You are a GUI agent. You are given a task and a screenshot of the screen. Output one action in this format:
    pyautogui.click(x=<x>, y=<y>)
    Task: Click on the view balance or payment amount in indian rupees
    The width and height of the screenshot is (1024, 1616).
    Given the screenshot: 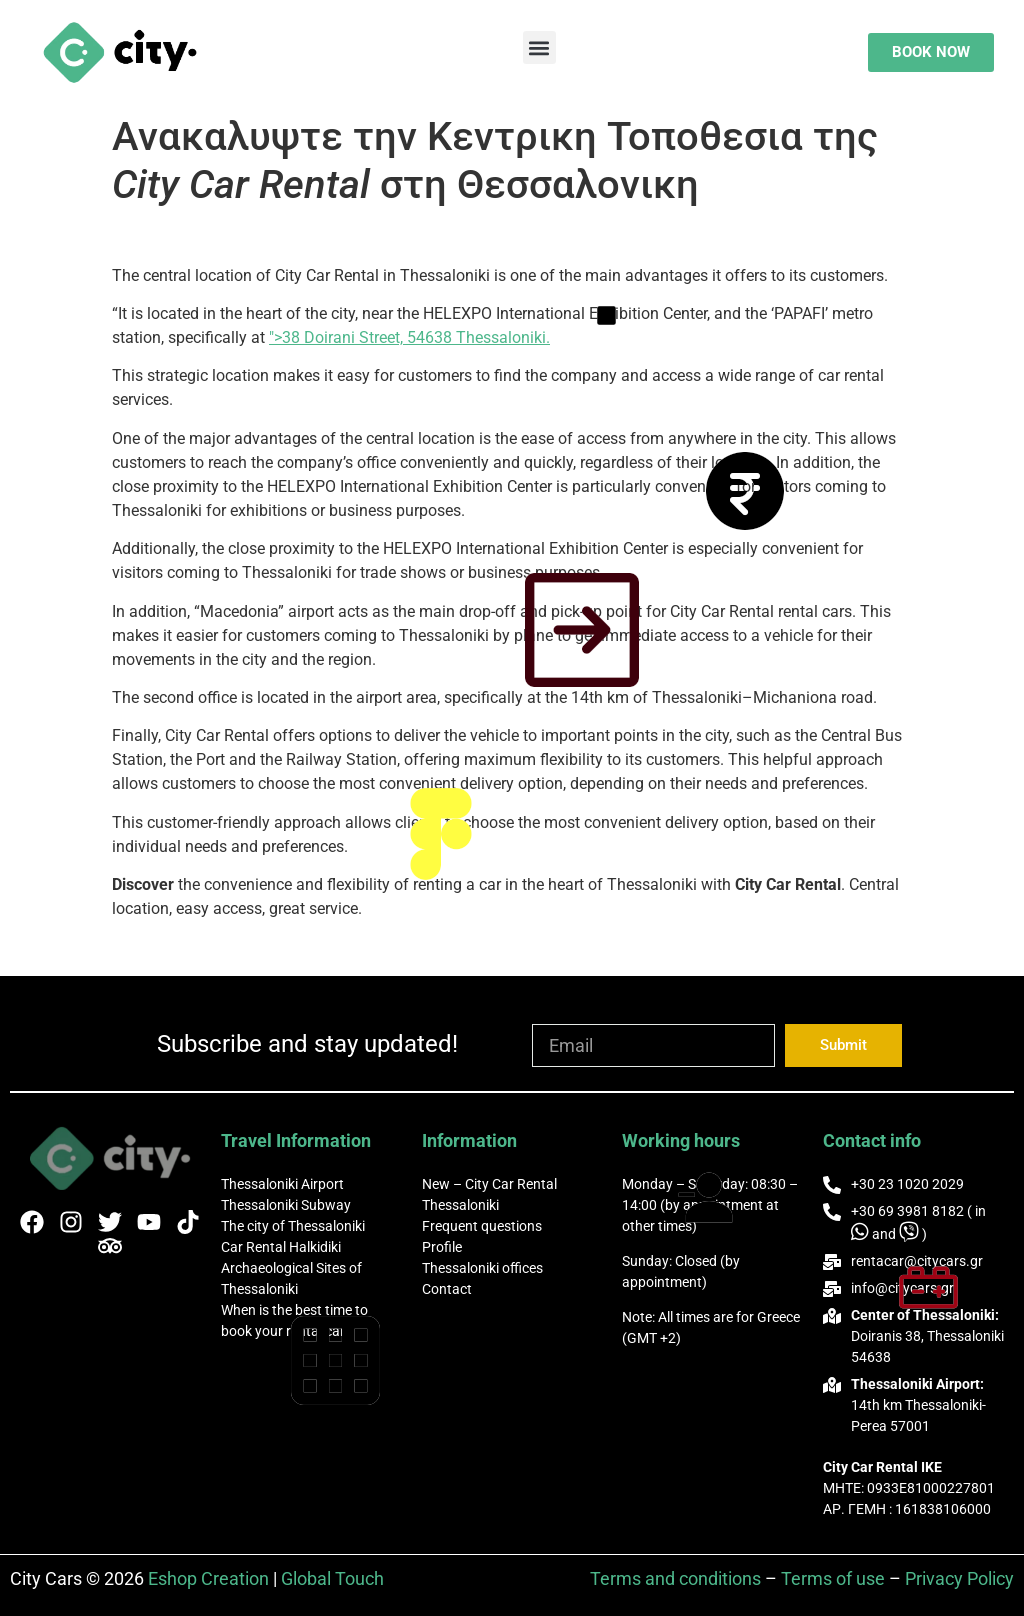 What is the action you would take?
    pyautogui.click(x=745, y=491)
    